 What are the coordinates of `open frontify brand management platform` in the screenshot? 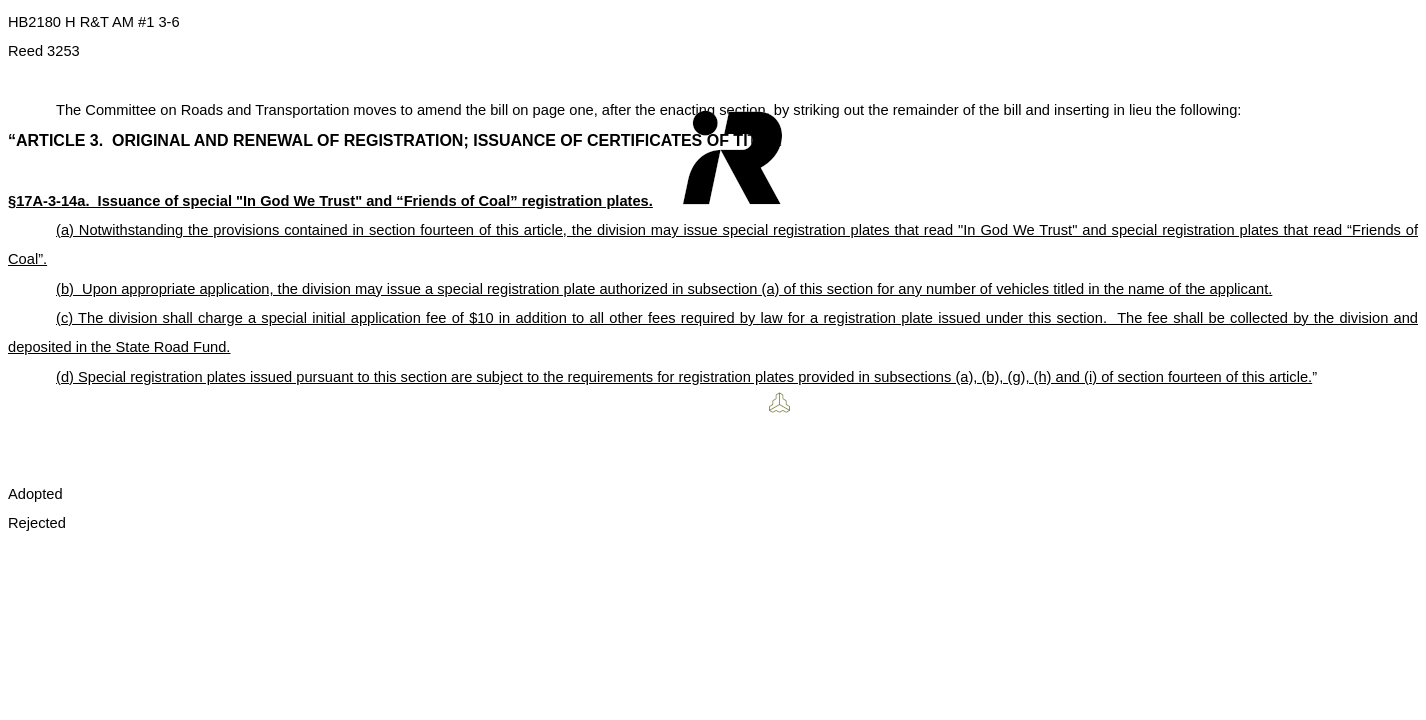 It's located at (779, 402).